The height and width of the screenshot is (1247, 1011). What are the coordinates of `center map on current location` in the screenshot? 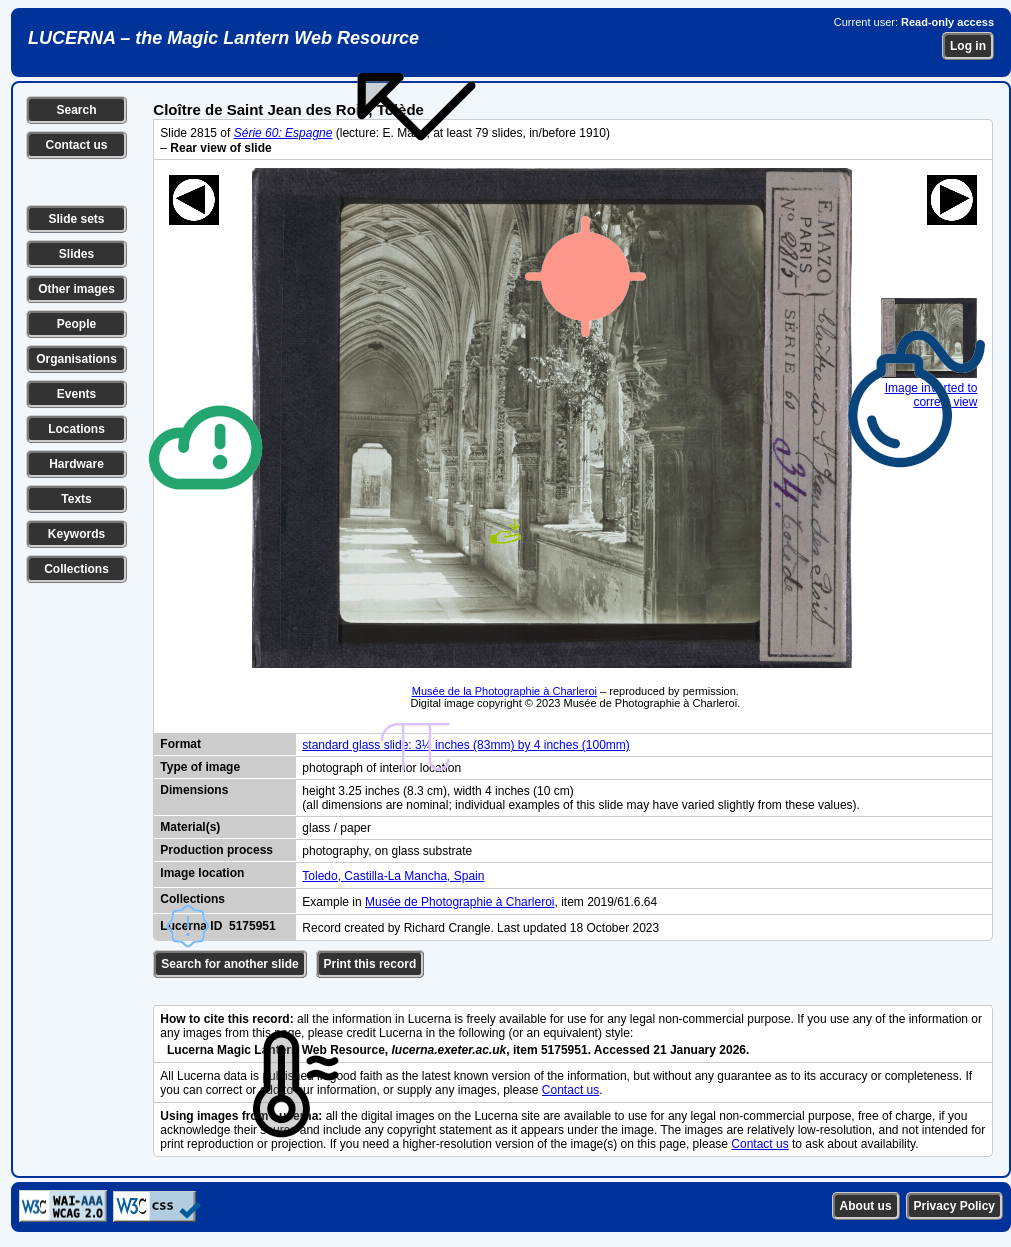 It's located at (585, 276).